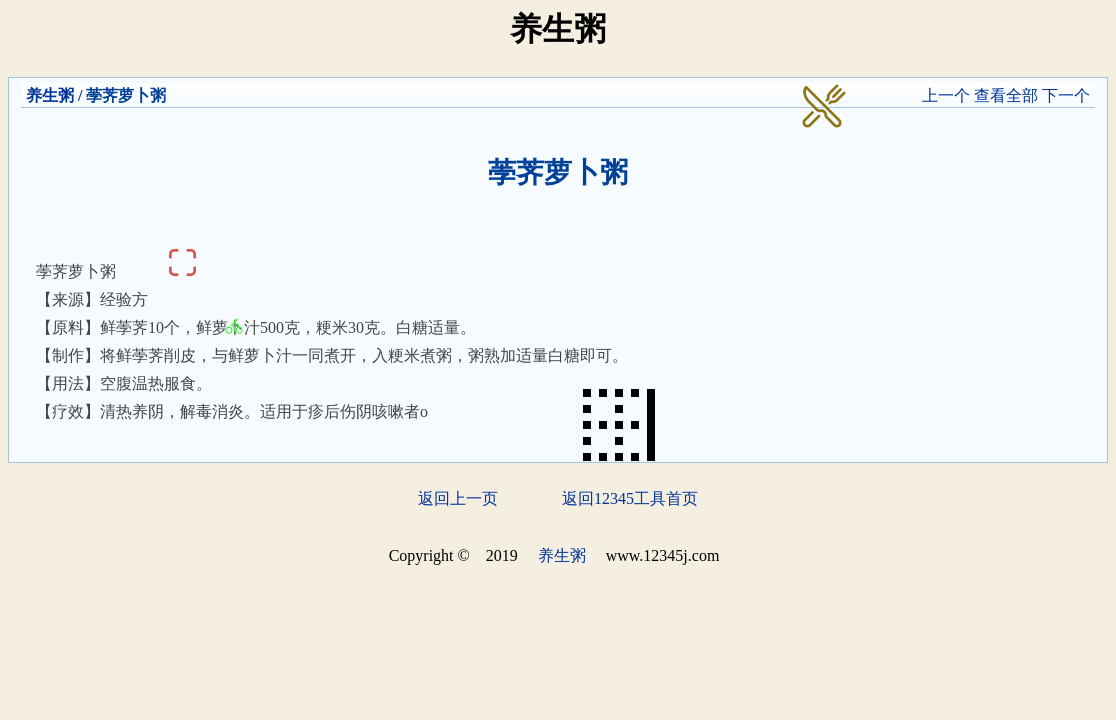 The width and height of the screenshot is (1116, 720). Describe the element at coordinates (182, 262) in the screenshot. I see `scan a QR code or barcode` at that location.